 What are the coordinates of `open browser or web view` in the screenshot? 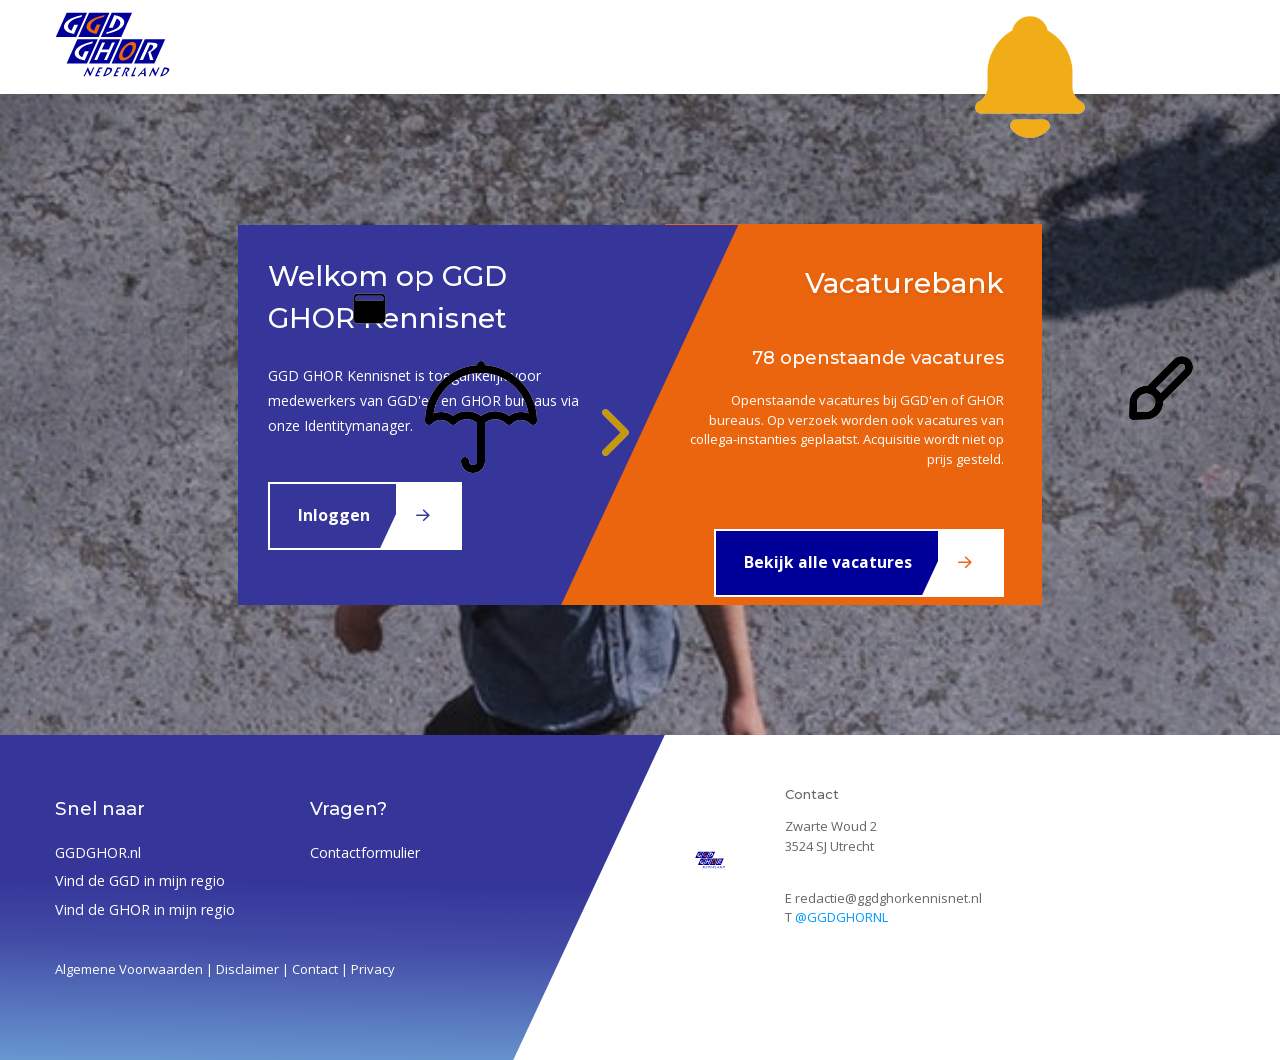 It's located at (369, 308).